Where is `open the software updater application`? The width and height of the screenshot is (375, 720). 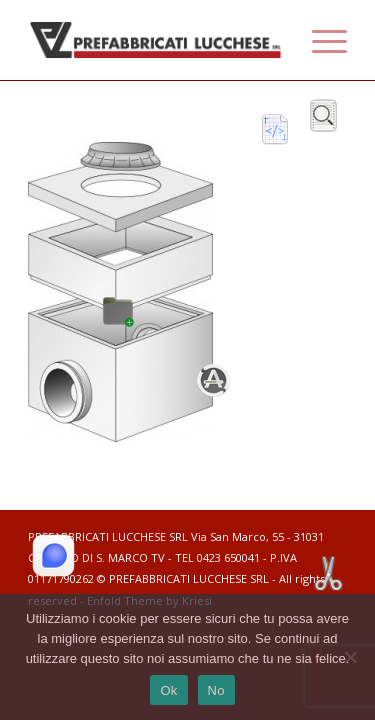
open the software updater application is located at coordinates (213, 380).